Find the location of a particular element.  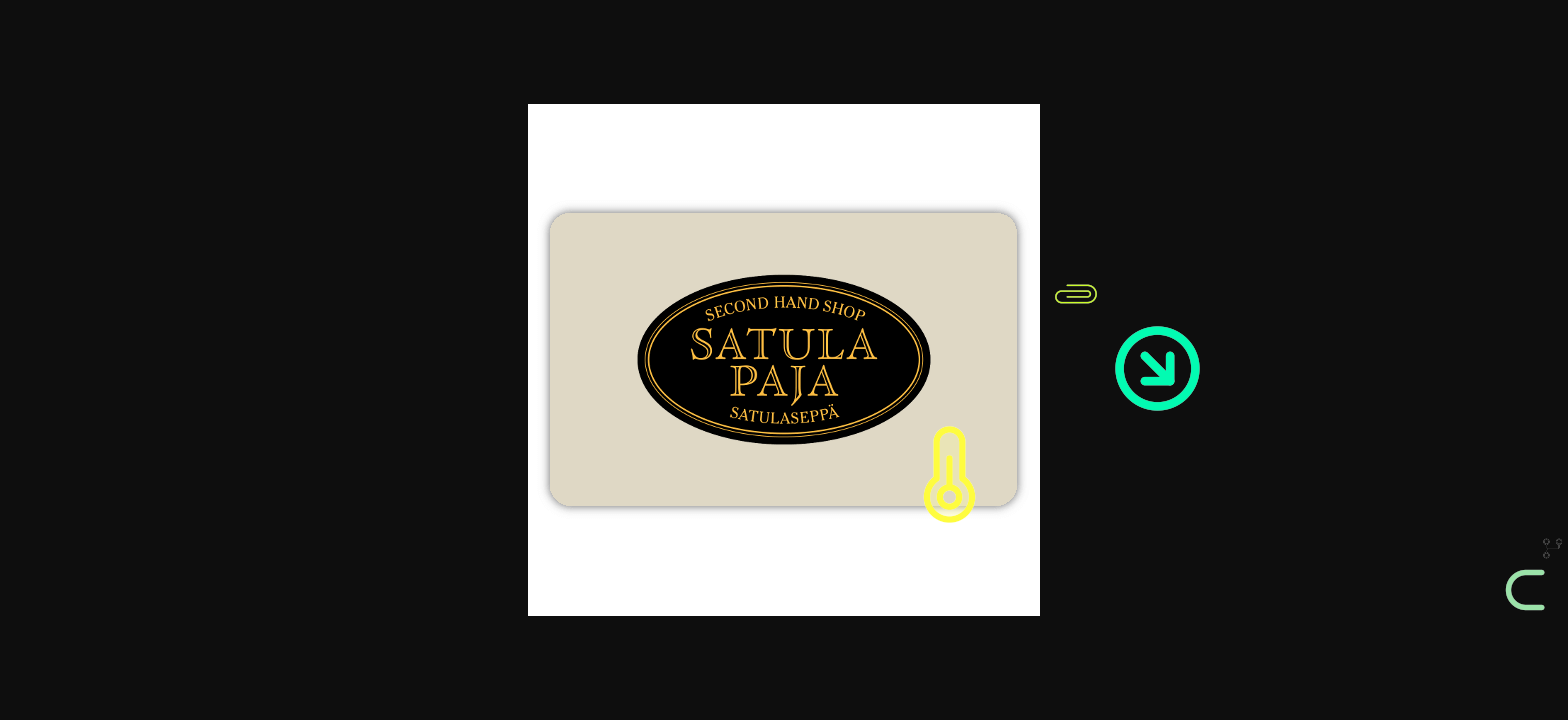

navigate to the next section below is located at coordinates (1157, 368).